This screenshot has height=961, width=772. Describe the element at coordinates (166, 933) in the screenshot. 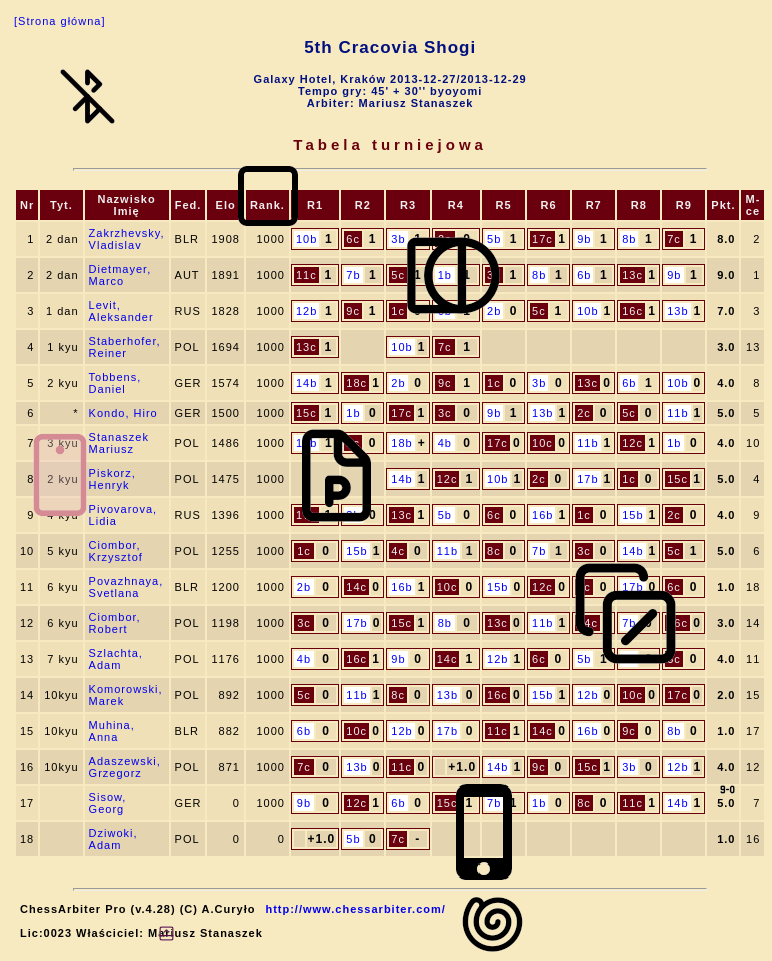

I see `expand or open bottom panel` at that location.